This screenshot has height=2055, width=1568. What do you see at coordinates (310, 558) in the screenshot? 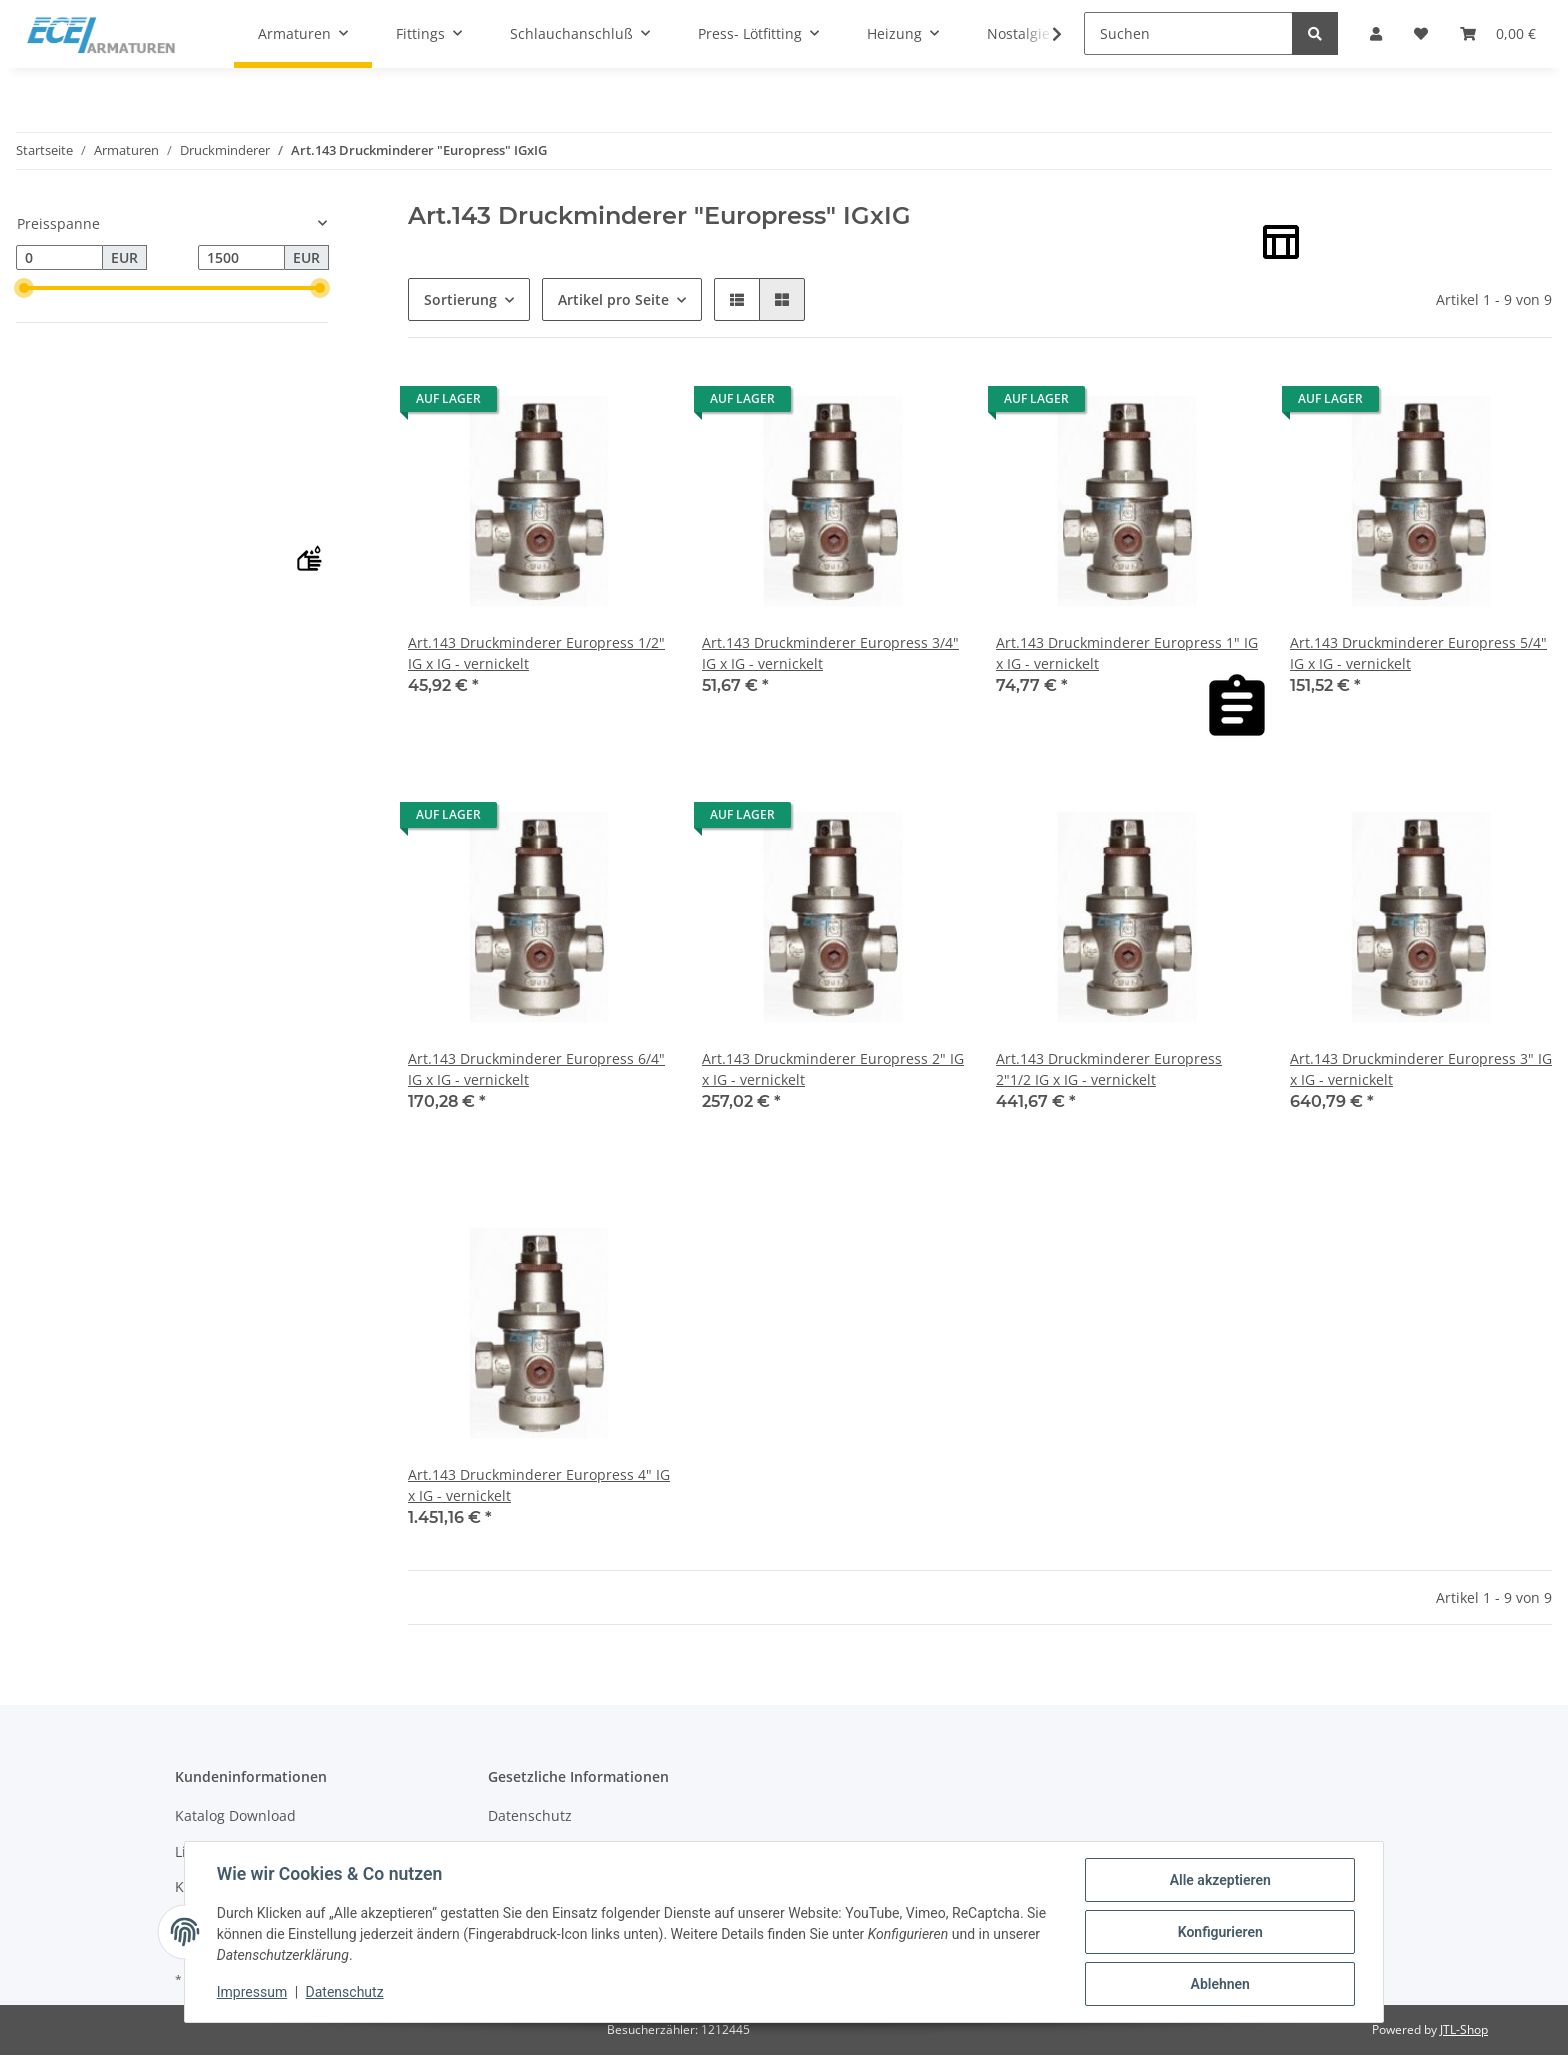
I see `wash your hands reminder` at bounding box center [310, 558].